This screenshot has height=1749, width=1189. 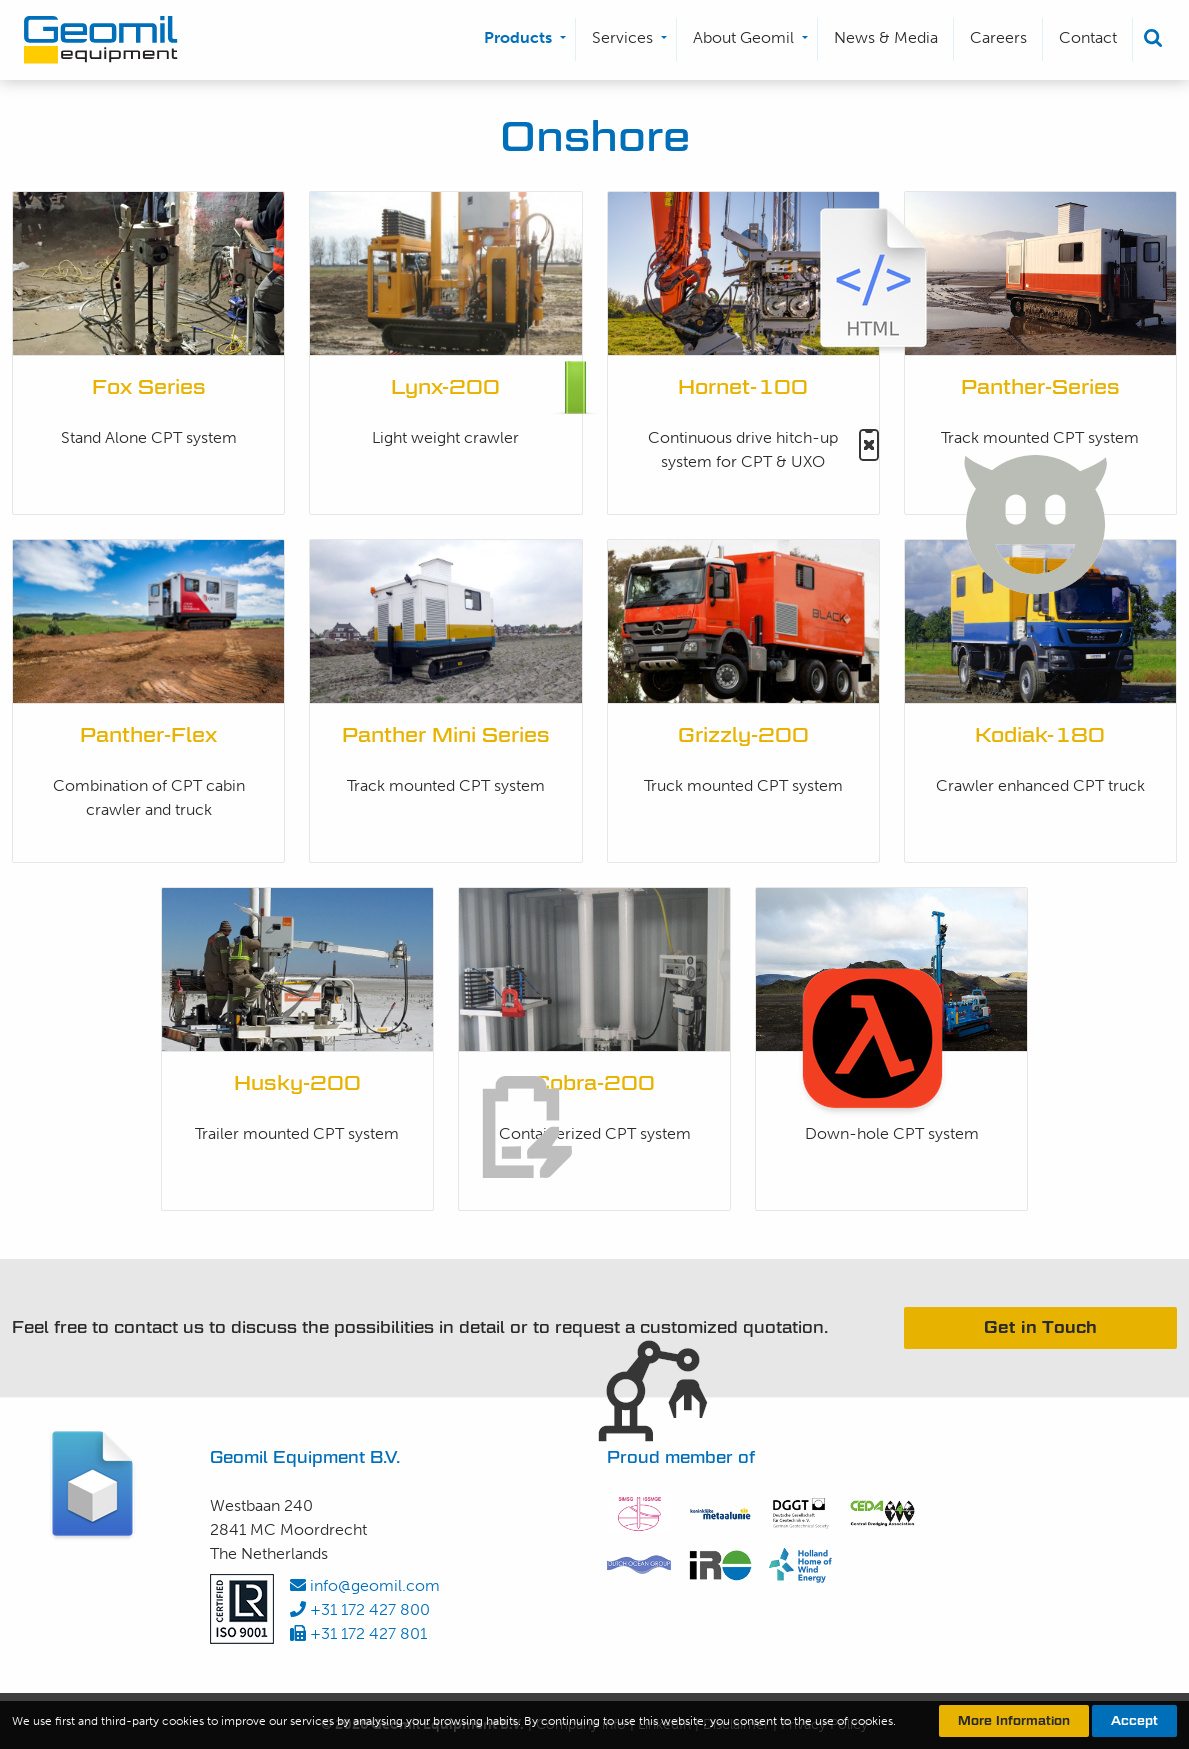 I want to click on open GNOME Builder IDE, so click(x=653, y=1387).